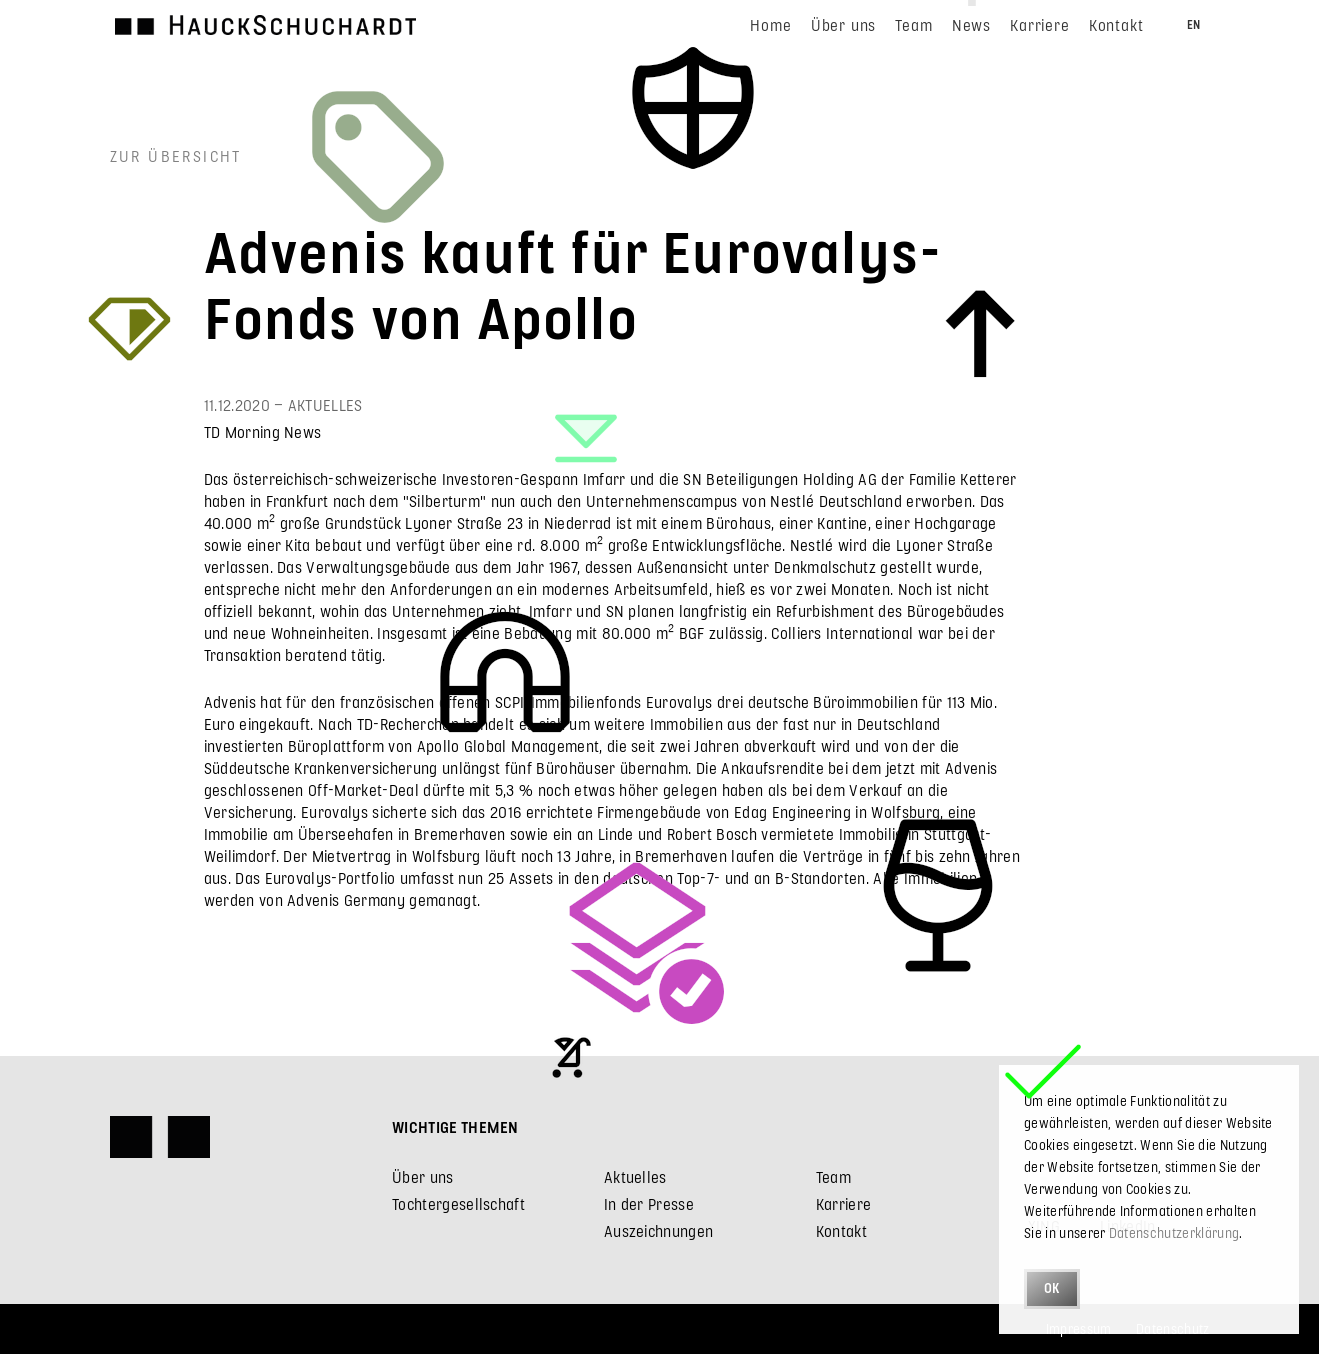 This screenshot has width=1319, height=1354. What do you see at coordinates (693, 108) in the screenshot?
I see `privacy or security settings with multiple protection layers` at bounding box center [693, 108].